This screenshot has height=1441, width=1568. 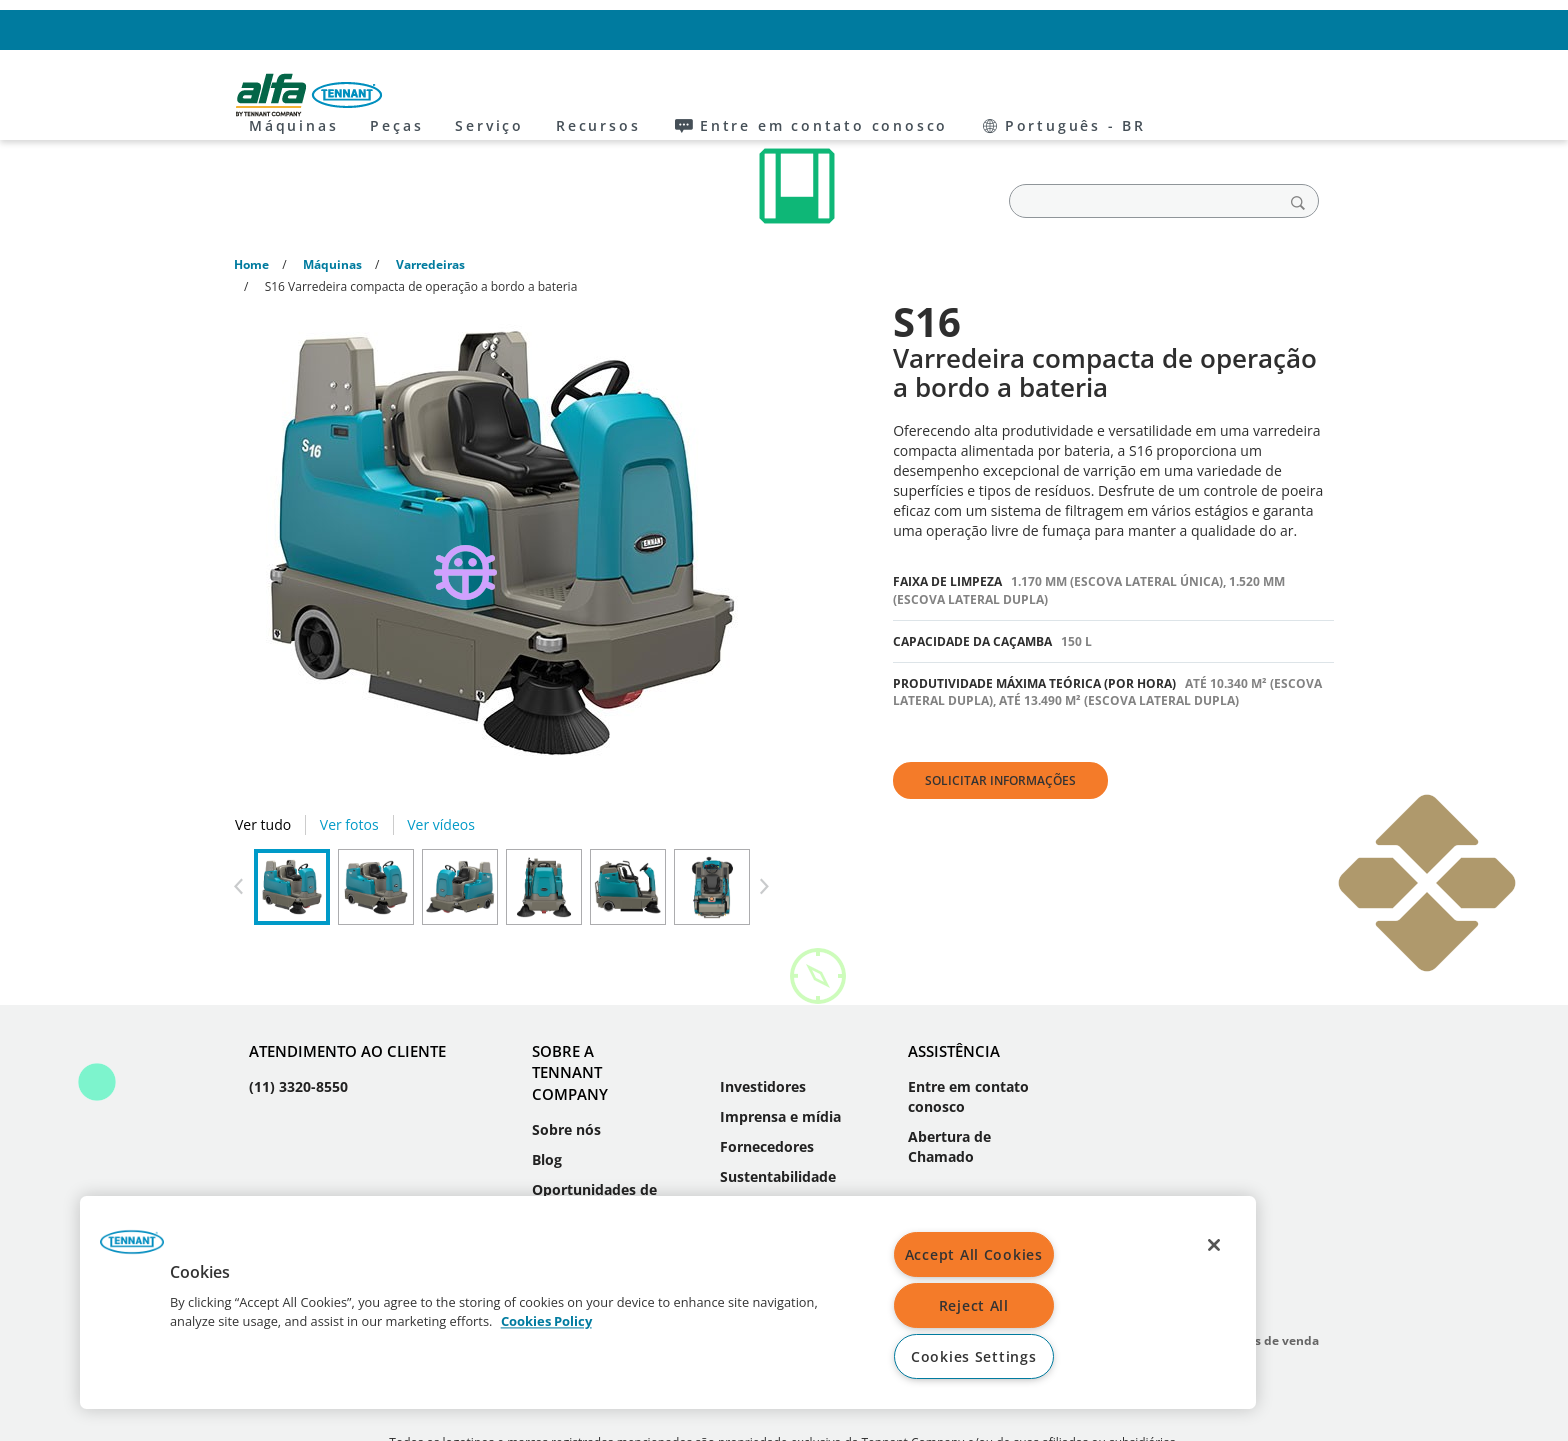 What do you see at coordinates (1427, 883) in the screenshot?
I see `pix instant payment system logo` at bounding box center [1427, 883].